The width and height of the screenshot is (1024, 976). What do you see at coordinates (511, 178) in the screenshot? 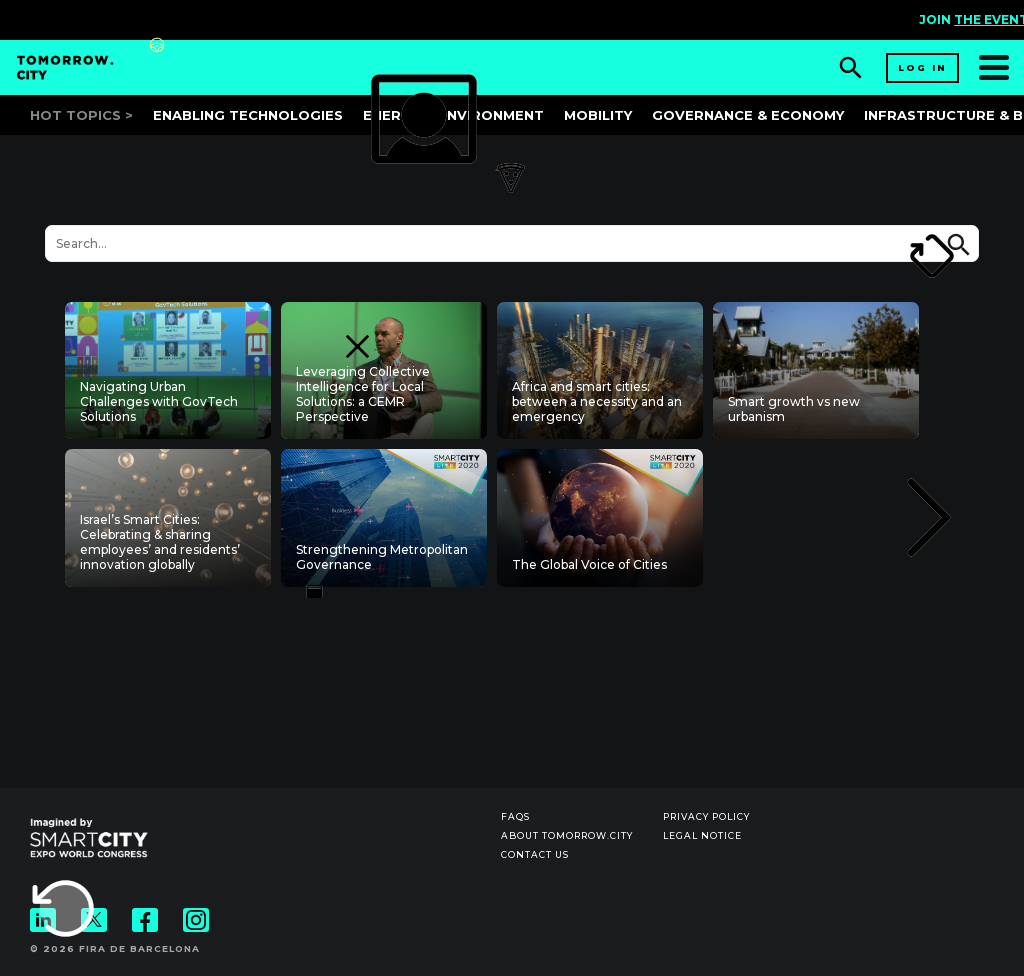
I see `browse food or restaurant options` at bounding box center [511, 178].